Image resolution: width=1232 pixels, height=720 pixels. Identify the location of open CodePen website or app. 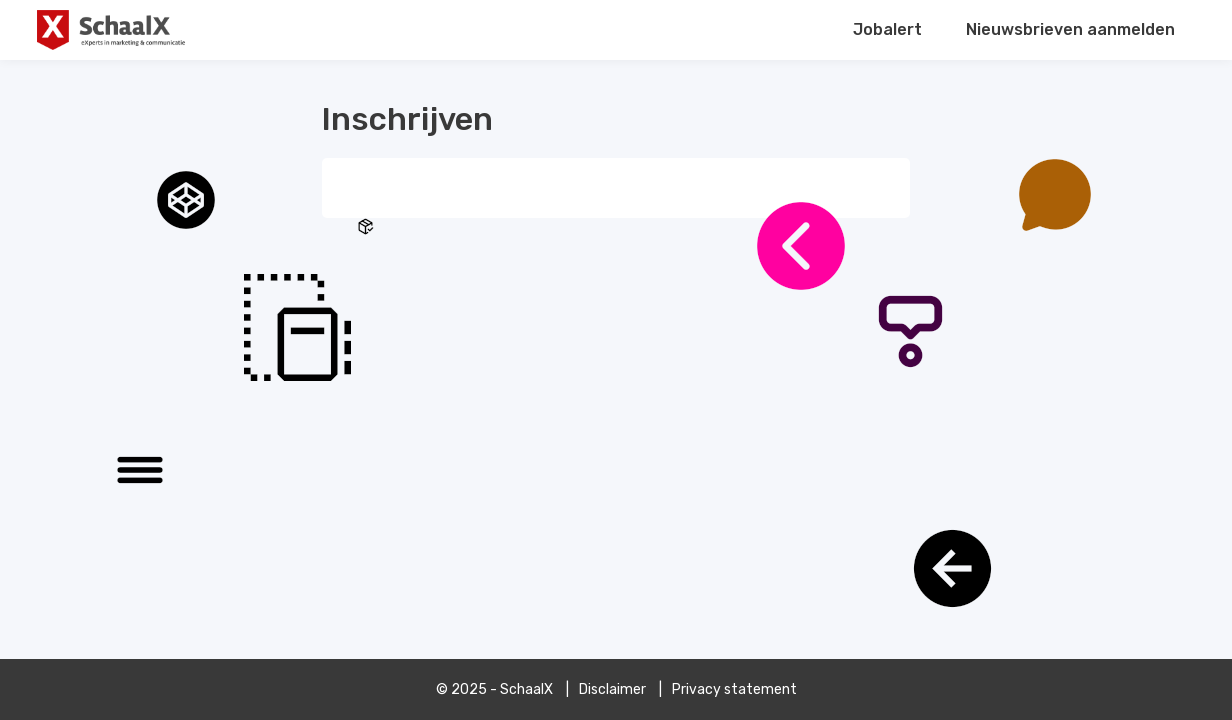
(186, 200).